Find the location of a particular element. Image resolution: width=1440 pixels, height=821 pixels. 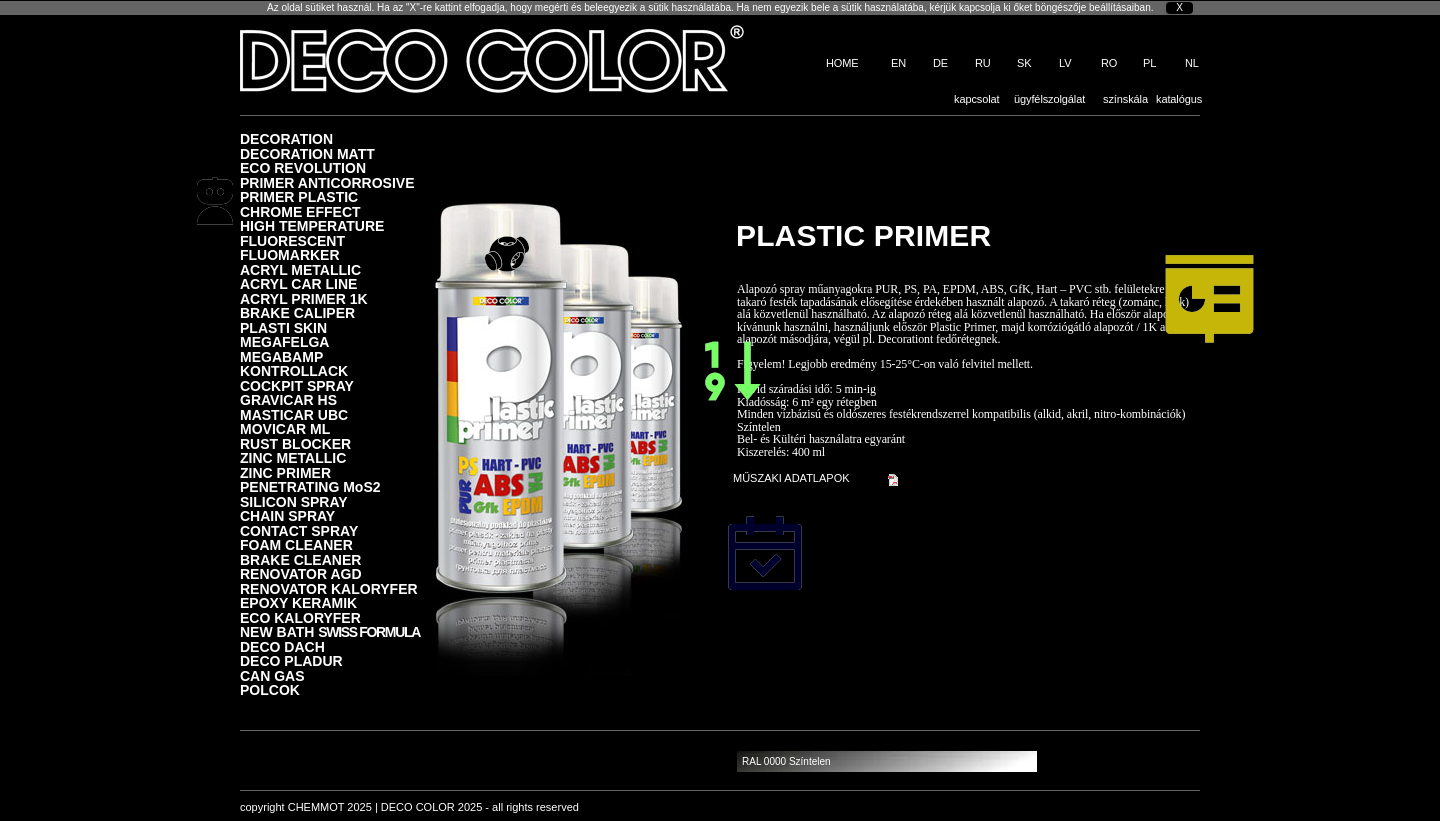

confirm a scheduled event or appointment is located at coordinates (765, 557).